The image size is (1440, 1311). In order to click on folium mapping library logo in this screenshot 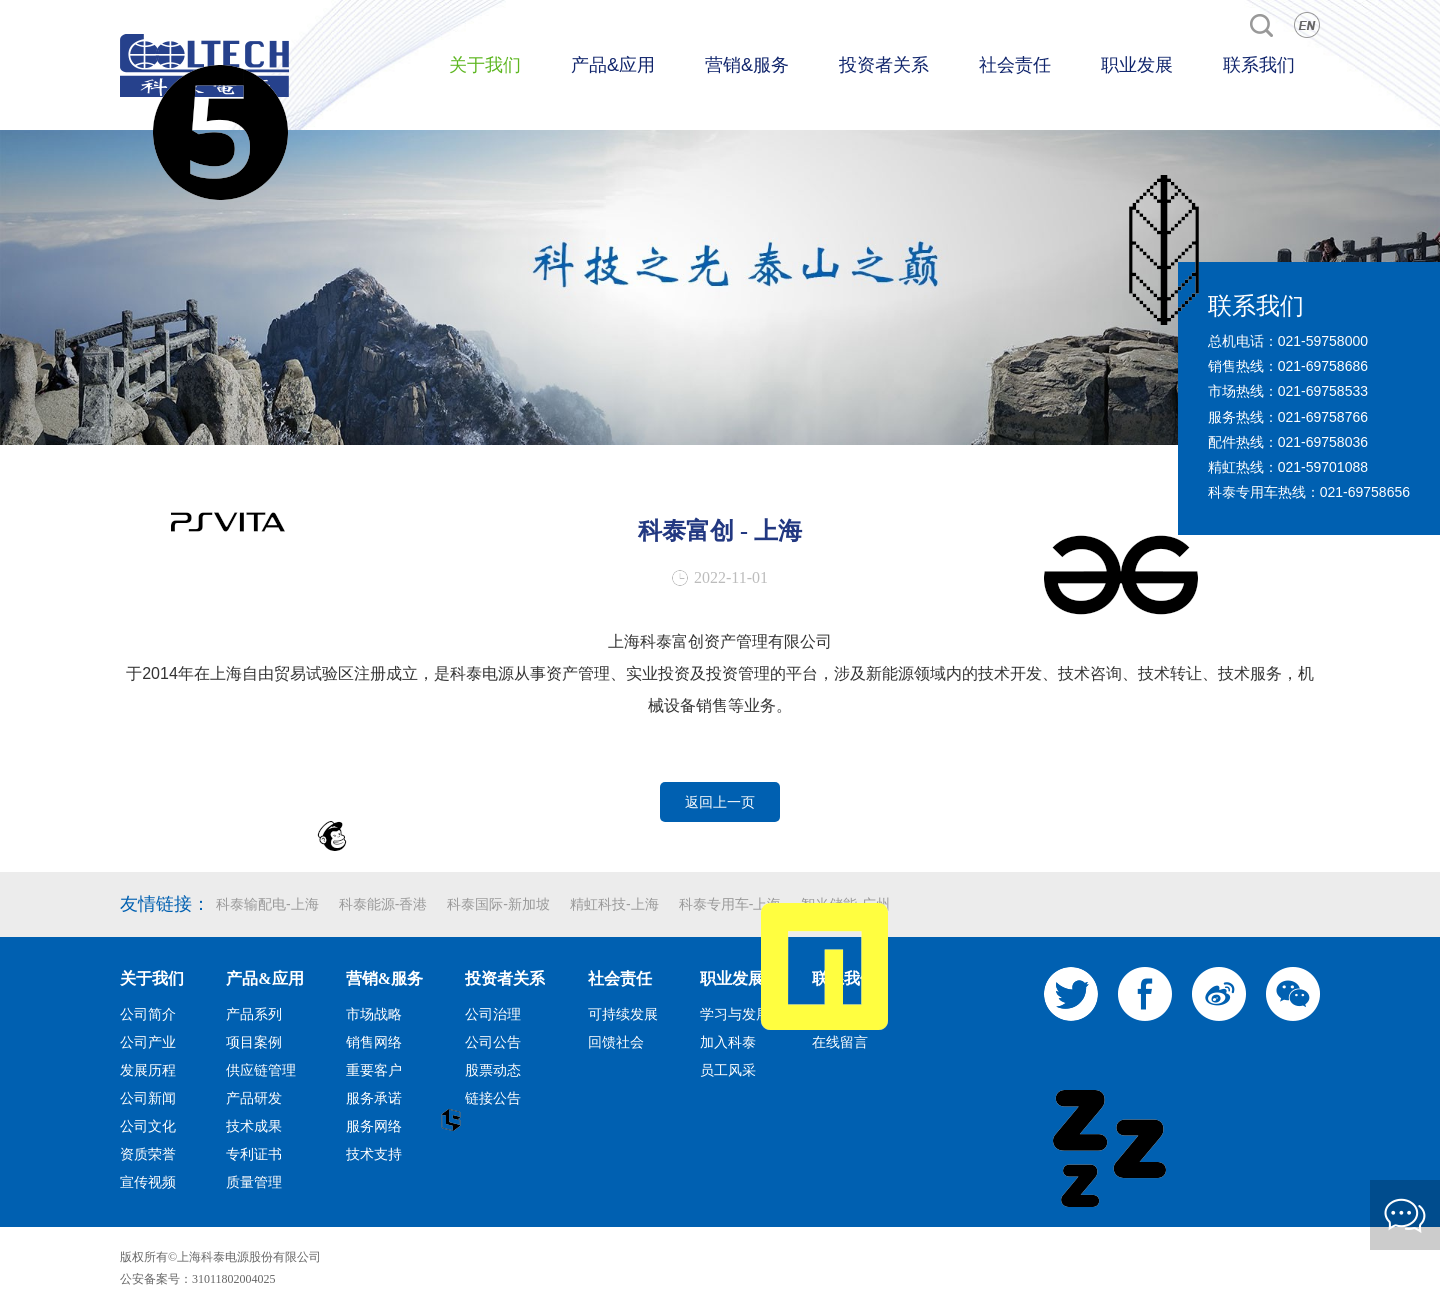, I will do `click(1164, 250)`.